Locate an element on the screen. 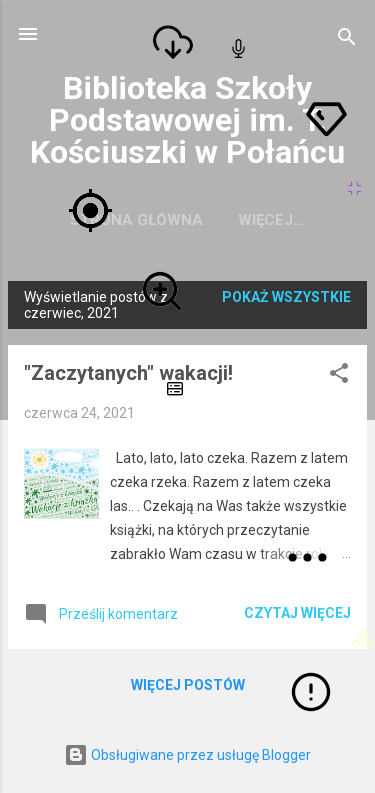 This screenshot has width=375, height=793. compress or reduce content size is located at coordinates (354, 188).